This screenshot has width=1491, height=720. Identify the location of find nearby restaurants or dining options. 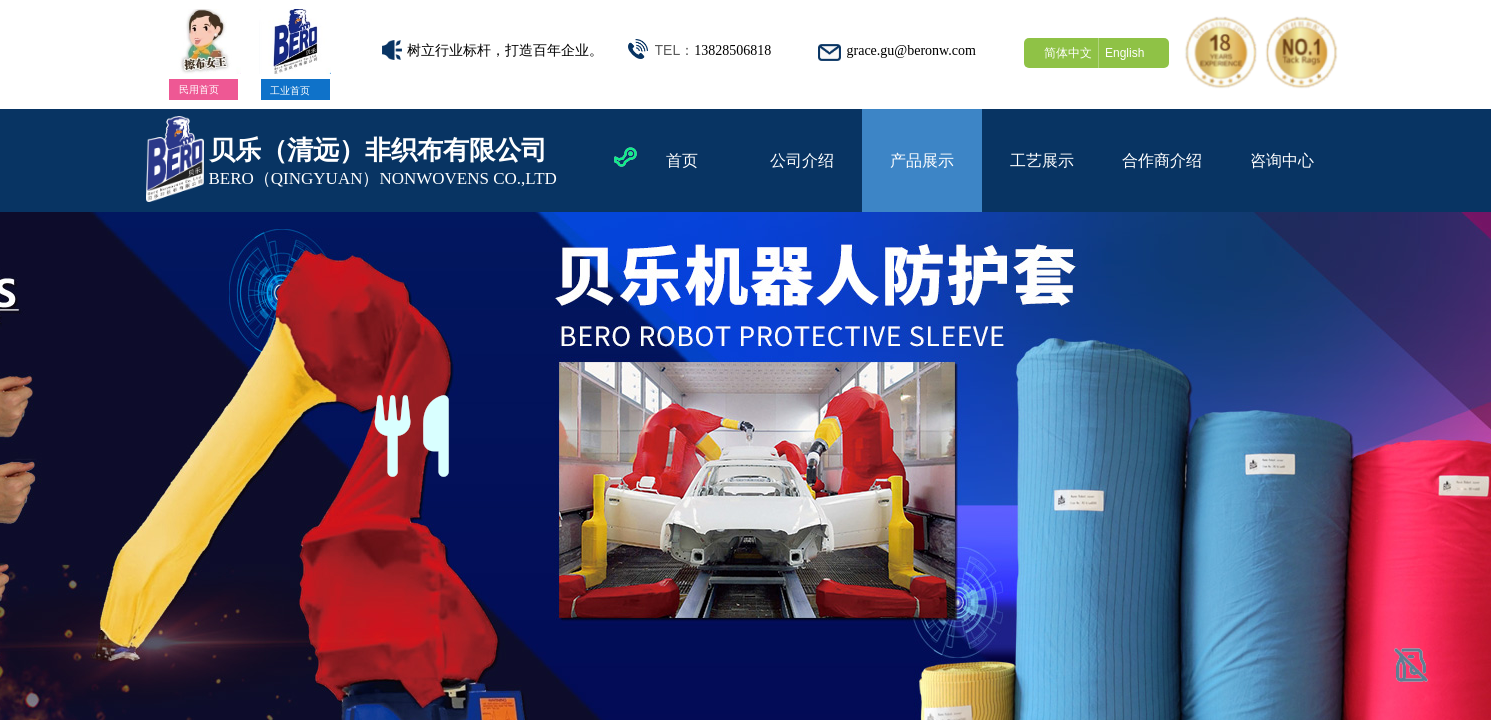
(413, 436).